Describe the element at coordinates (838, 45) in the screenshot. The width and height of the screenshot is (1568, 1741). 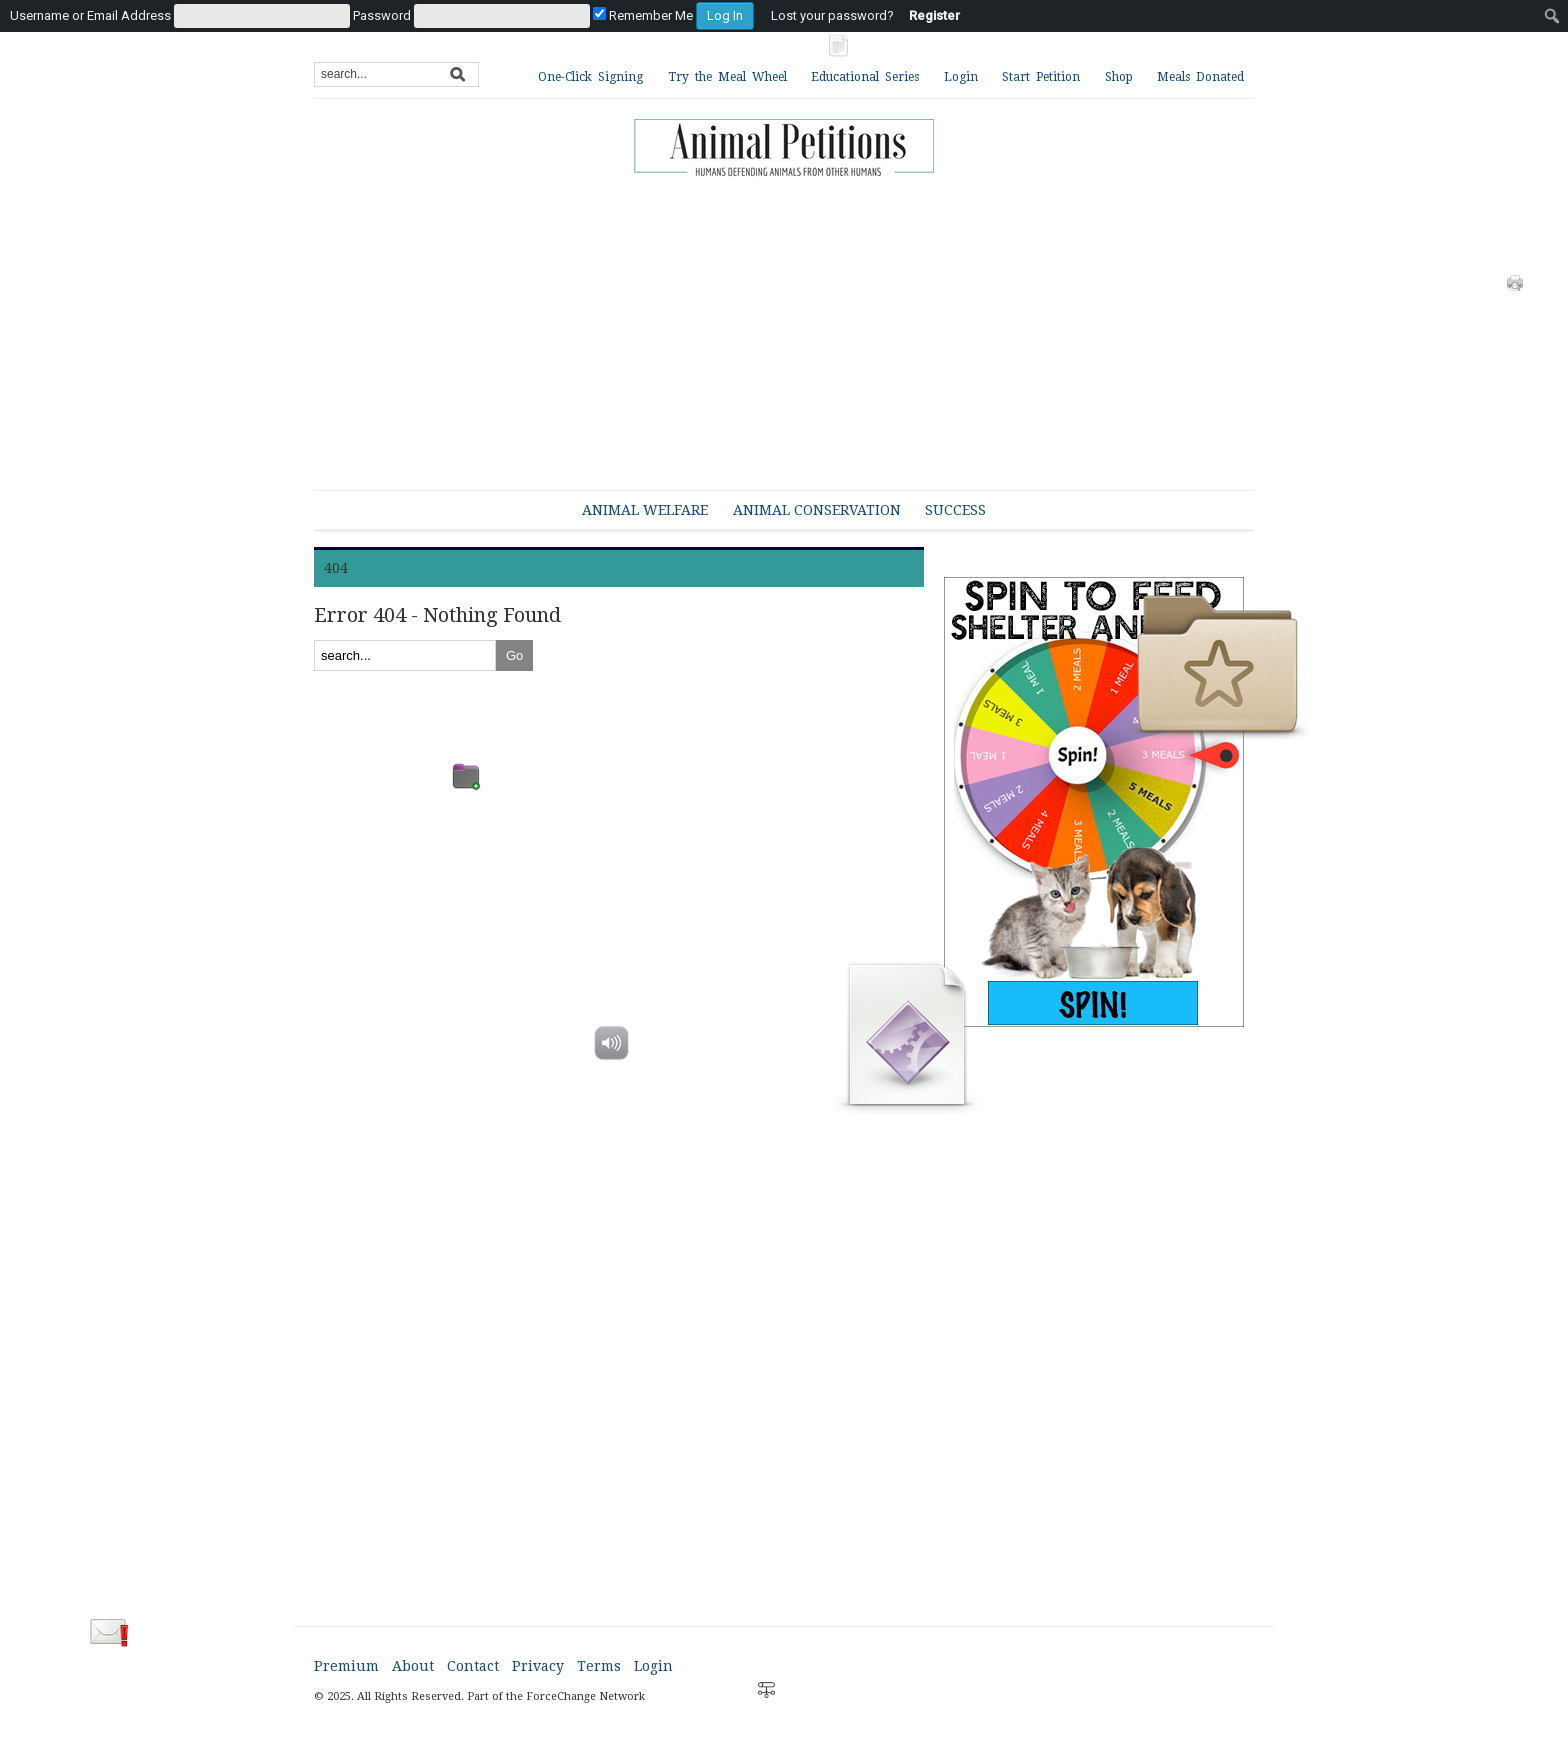
I see `open a text document` at that location.